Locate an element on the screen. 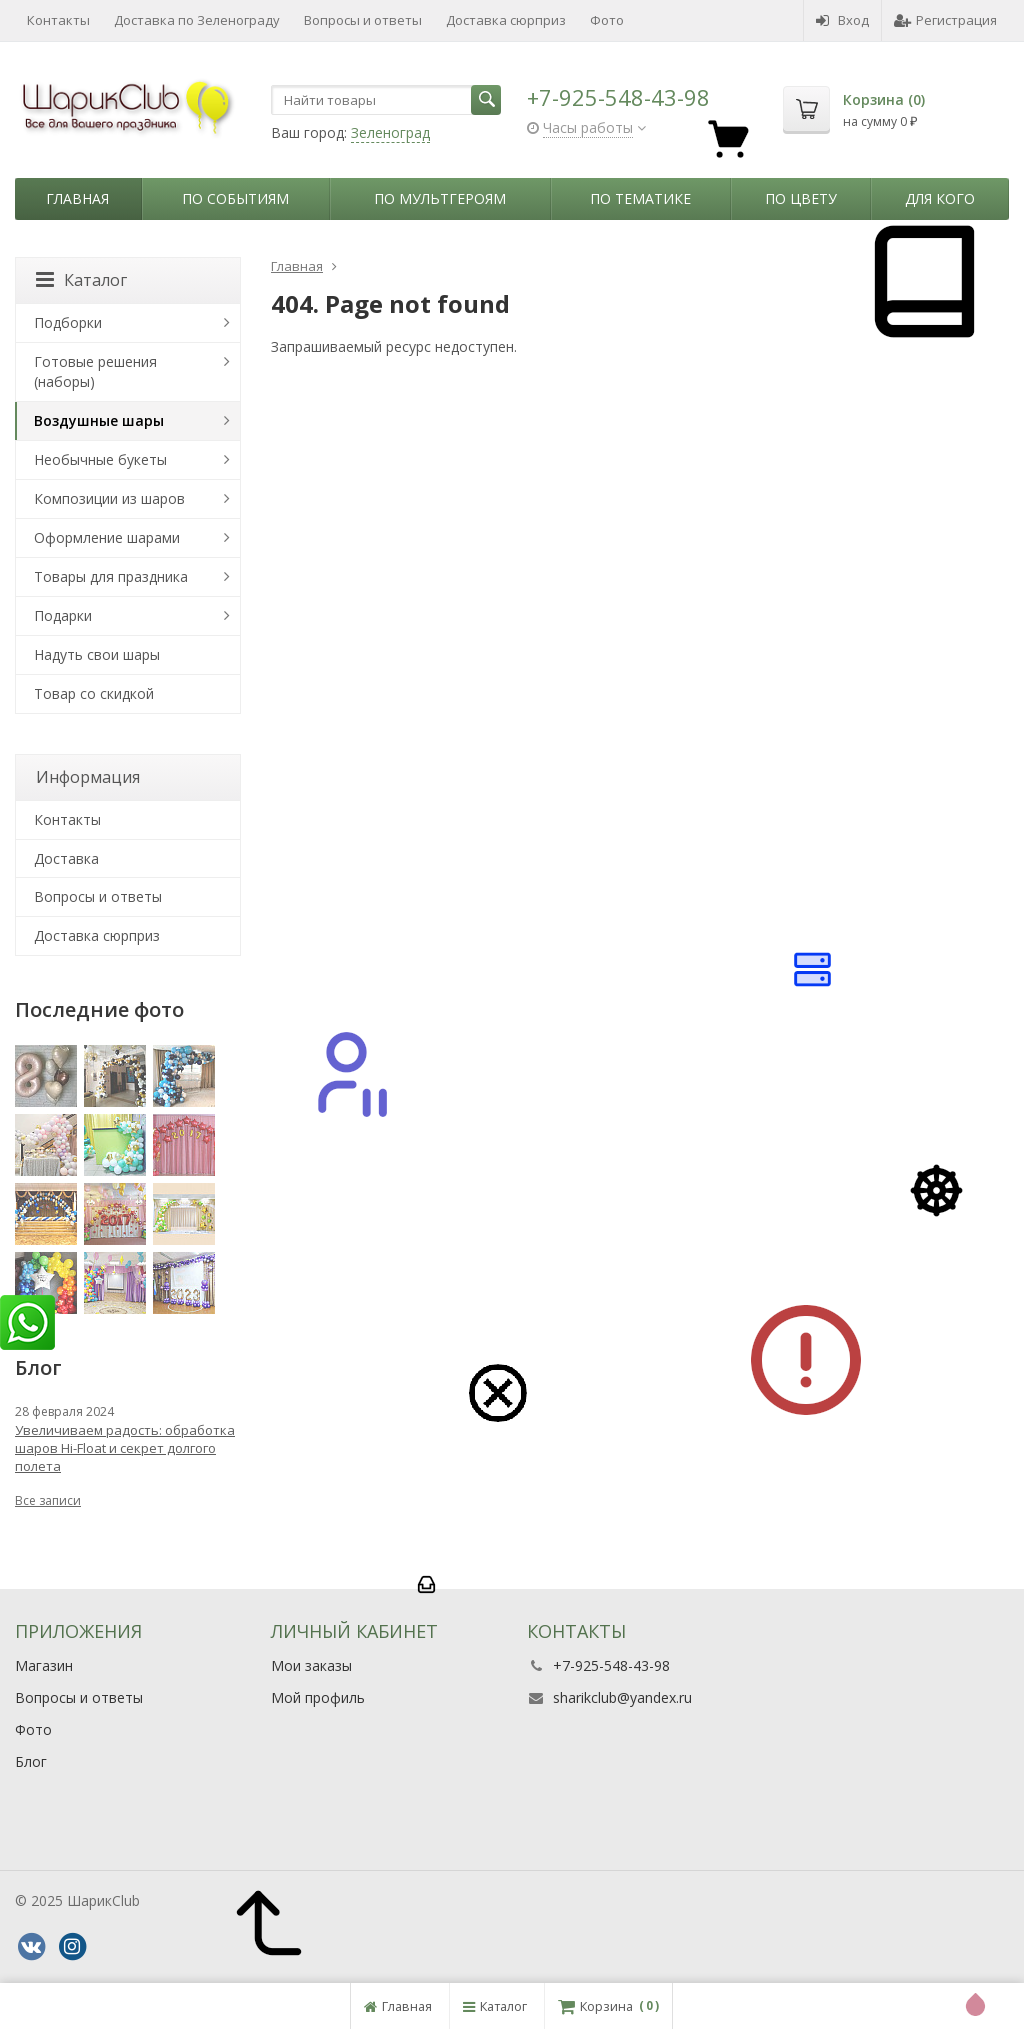  navigate to buddhism or dharma-related content is located at coordinates (936, 1190).